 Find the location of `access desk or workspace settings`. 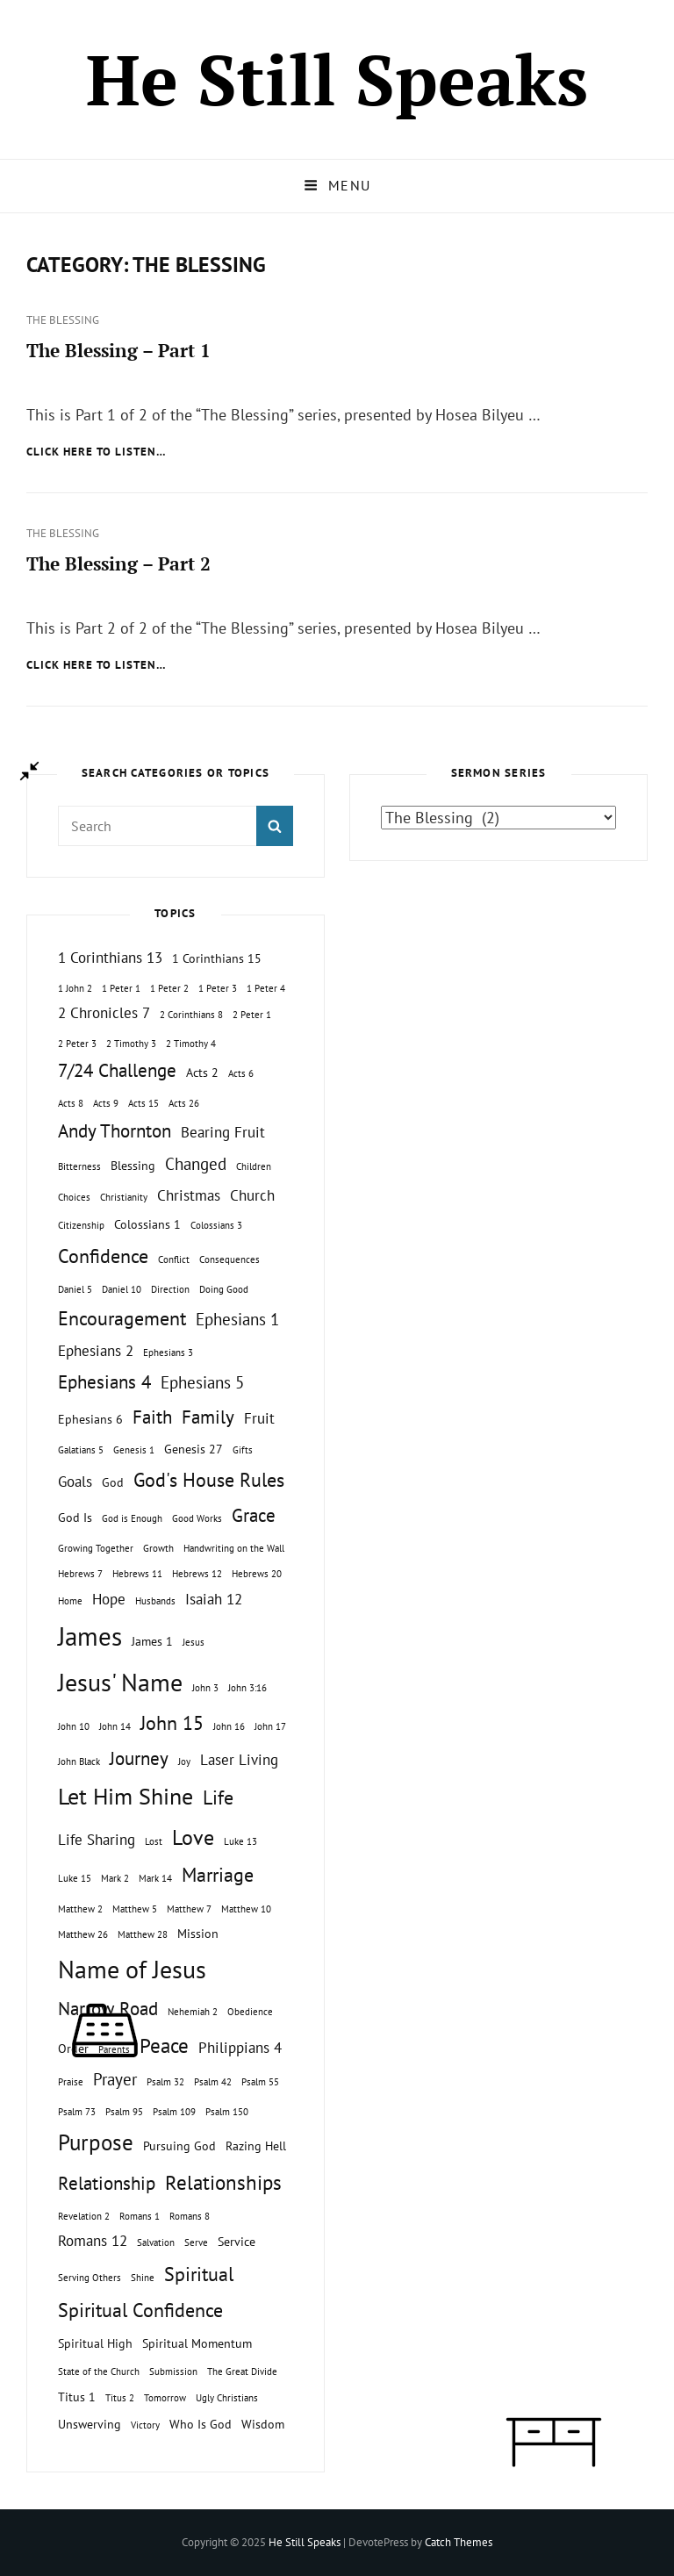

access desk or workspace settings is located at coordinates (554, 2441).